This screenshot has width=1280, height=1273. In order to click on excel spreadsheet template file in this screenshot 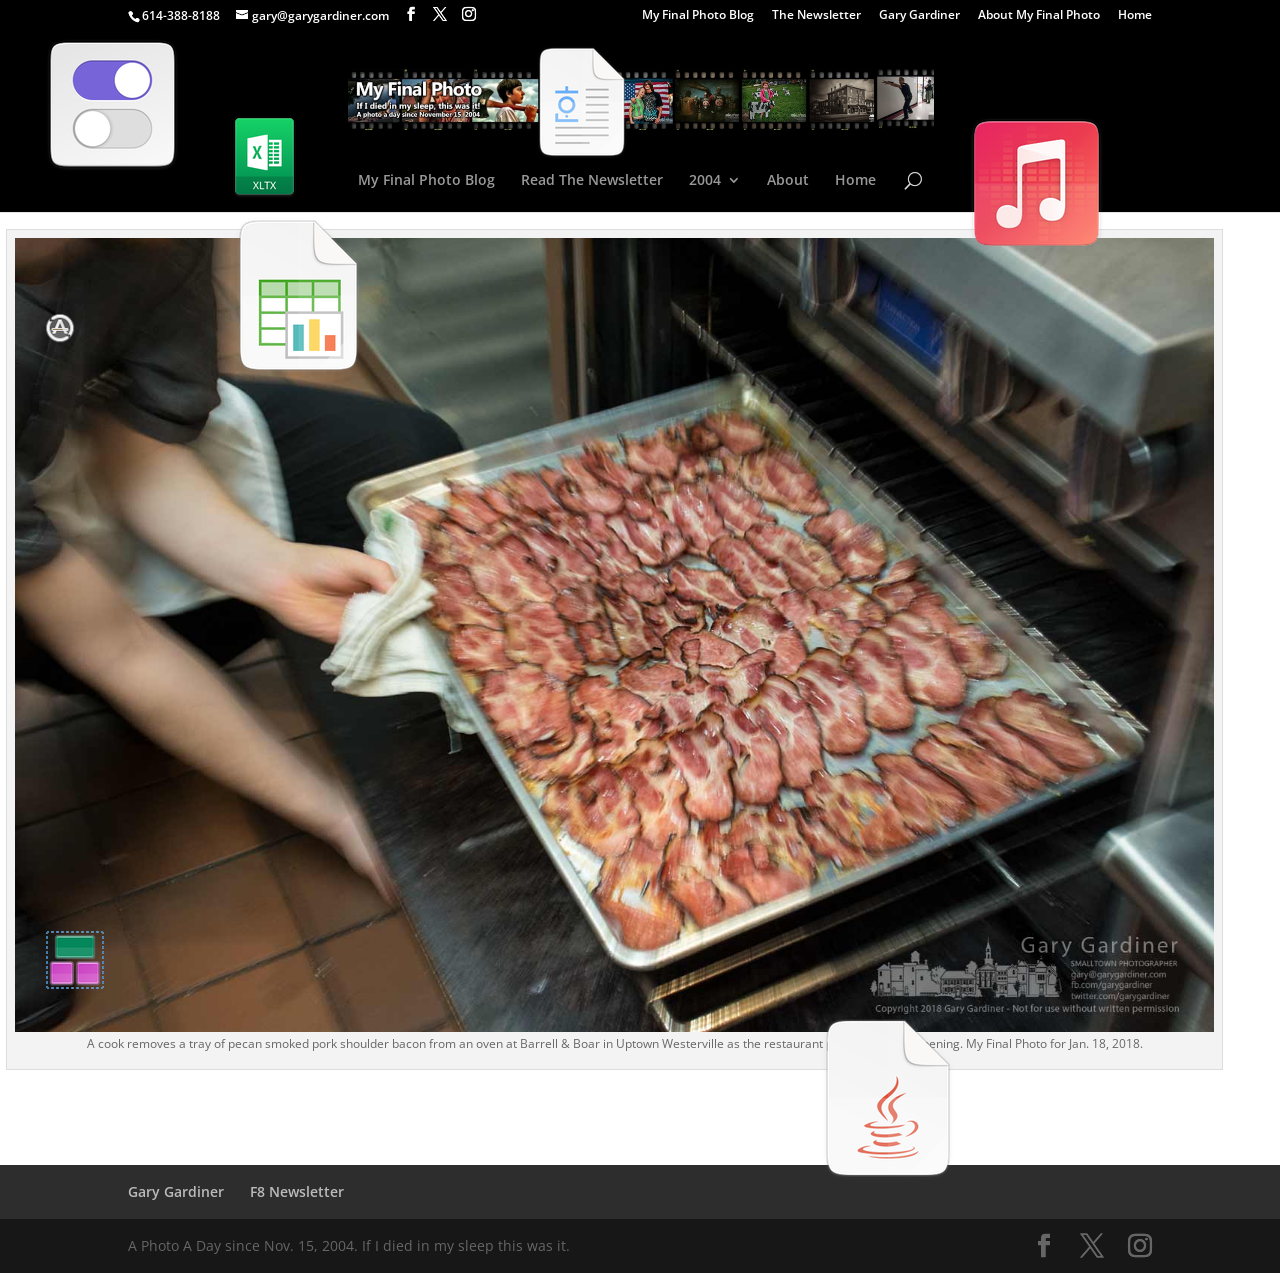, I will do `click(264, 157)`.